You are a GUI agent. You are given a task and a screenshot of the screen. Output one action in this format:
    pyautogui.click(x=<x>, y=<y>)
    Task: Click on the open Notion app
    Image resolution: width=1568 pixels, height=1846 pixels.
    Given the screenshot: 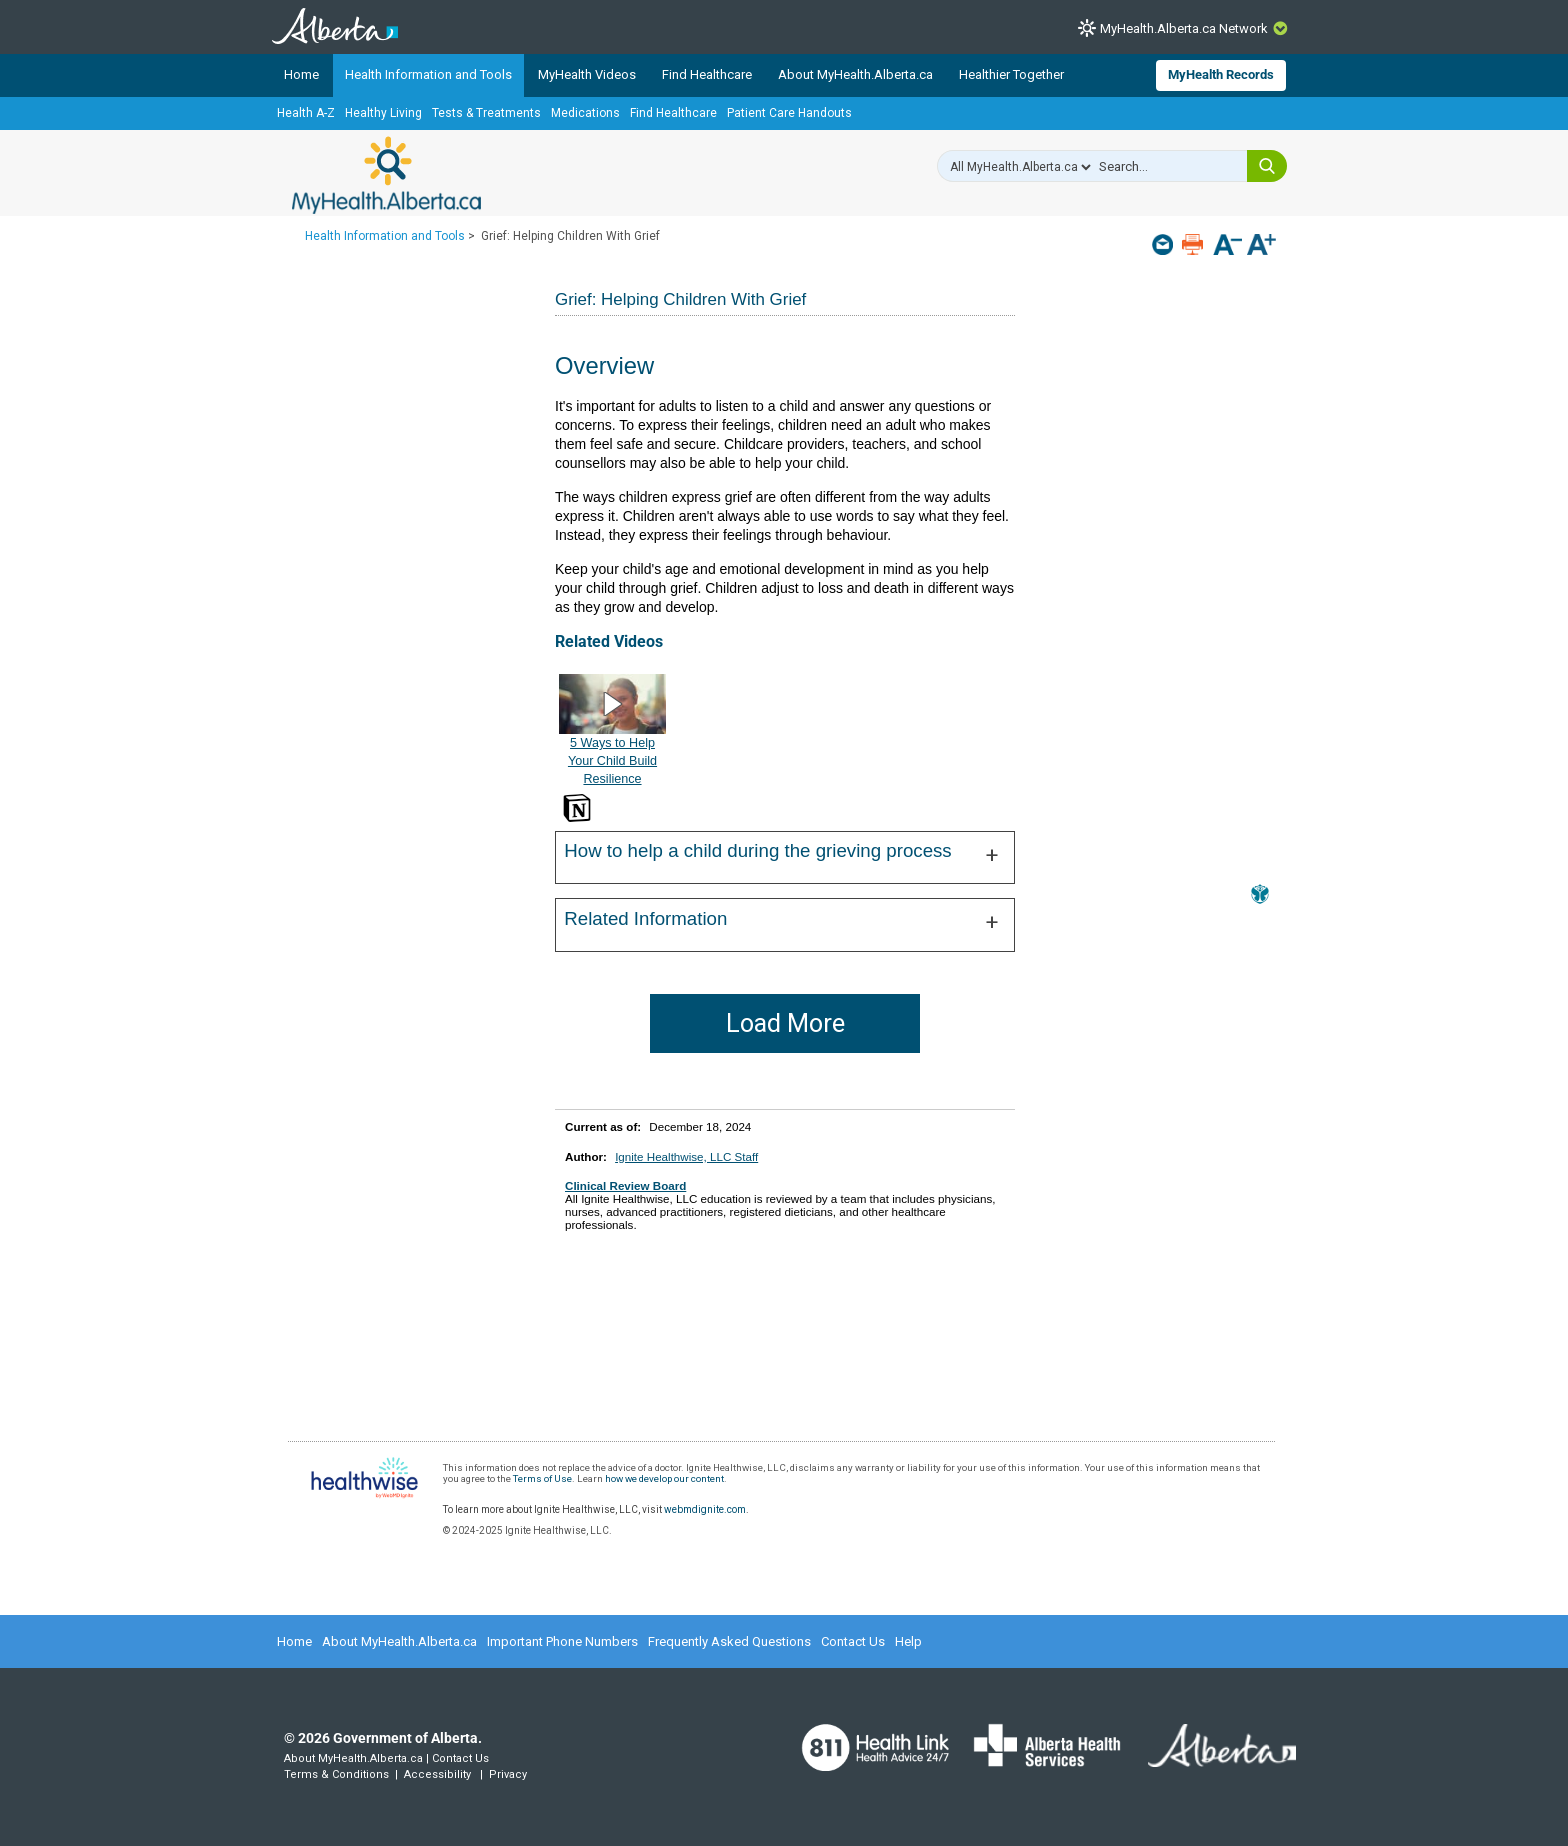 What is the action you would take?
    pyautogui.click(x=577, y=808)
    